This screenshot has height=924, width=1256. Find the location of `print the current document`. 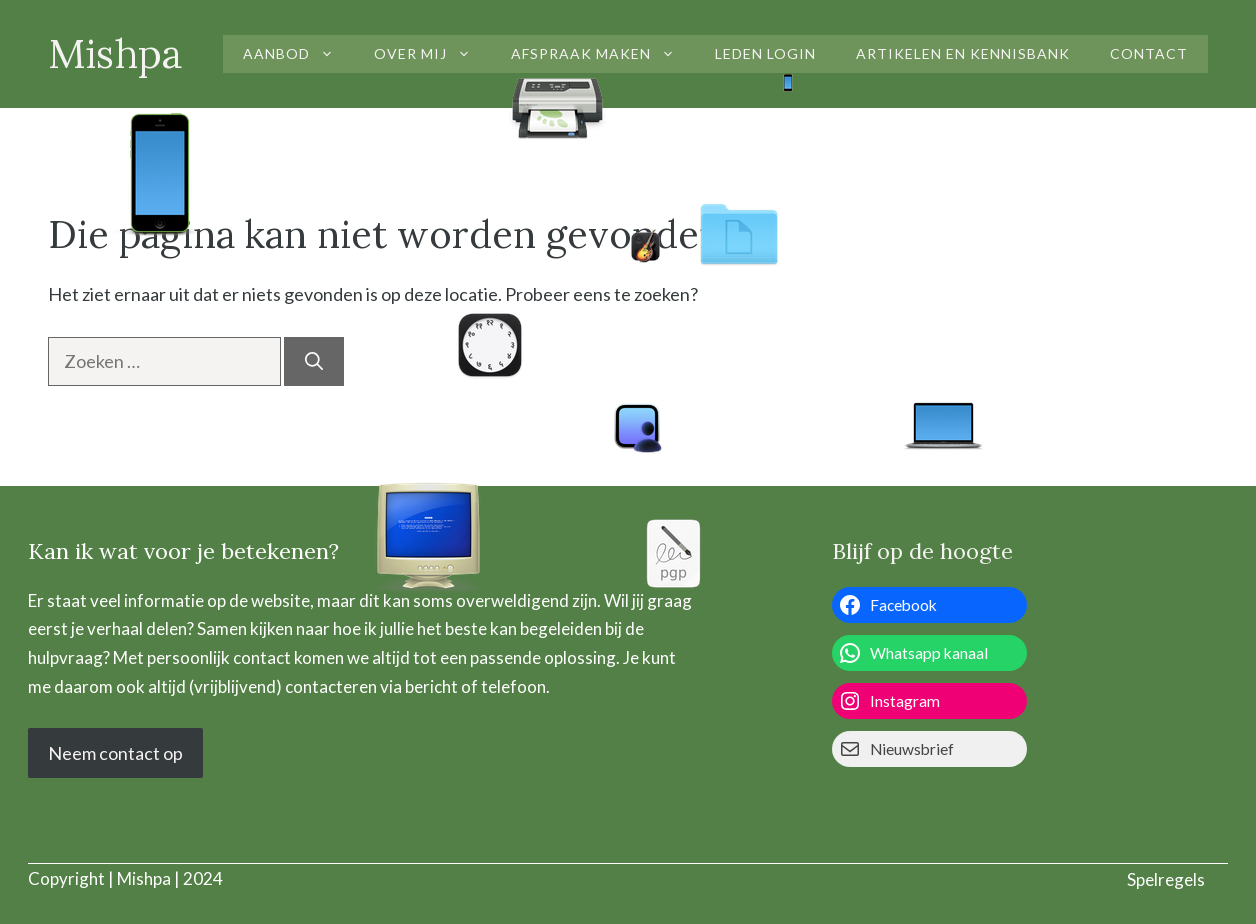

print the current document is located at coordinates (557, 106).